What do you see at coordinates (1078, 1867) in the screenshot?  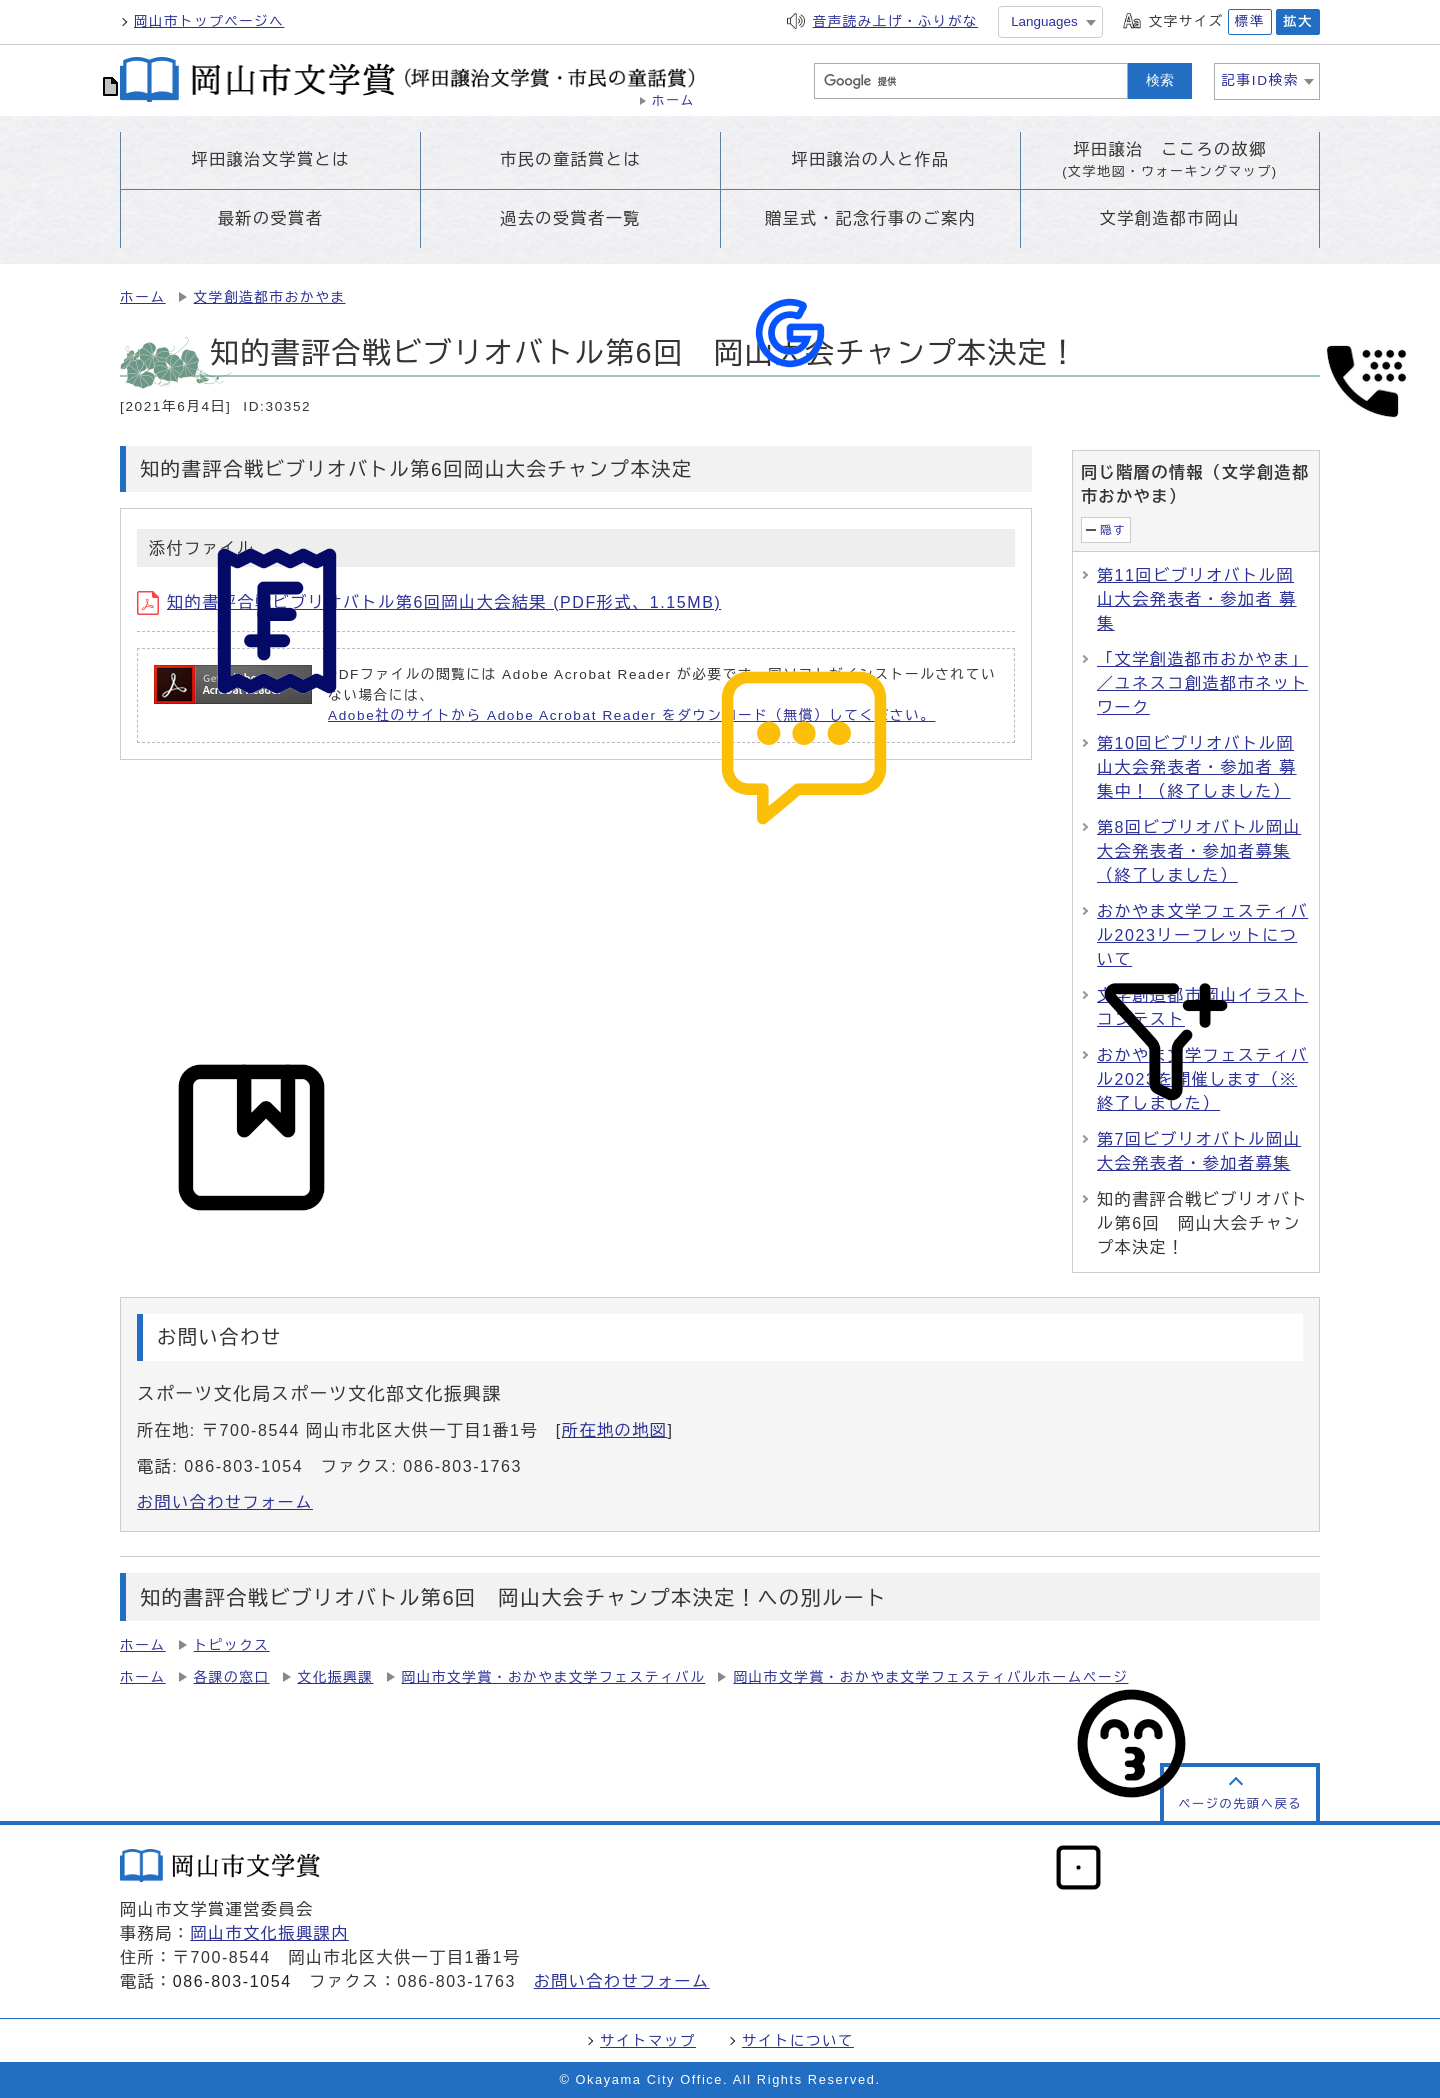 I see `roll the dice or generate a random result` at bounding box center [1078, 1867].